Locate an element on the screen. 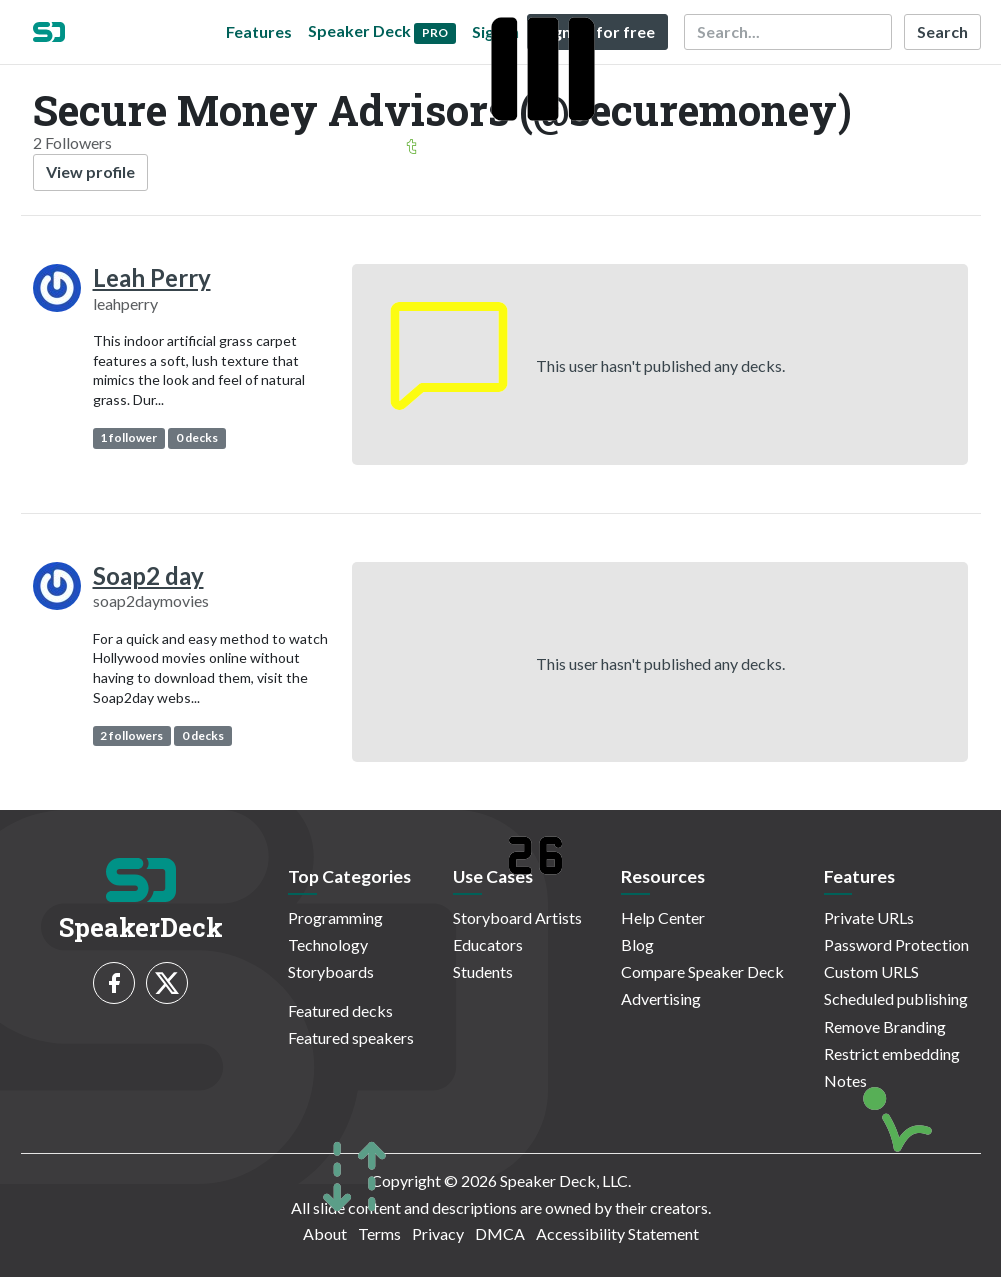 The height and width of the screenshot is (1277, 1001). indicates item number 26 in a list or sequence is located at coordinates (535, 855).